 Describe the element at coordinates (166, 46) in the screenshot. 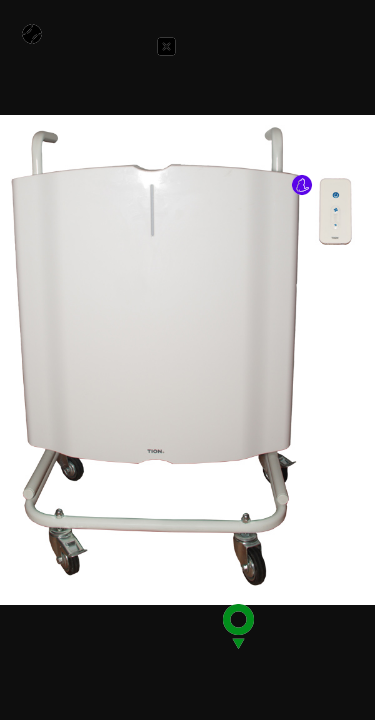

I see `close or dismiss a dialog box` at that location.